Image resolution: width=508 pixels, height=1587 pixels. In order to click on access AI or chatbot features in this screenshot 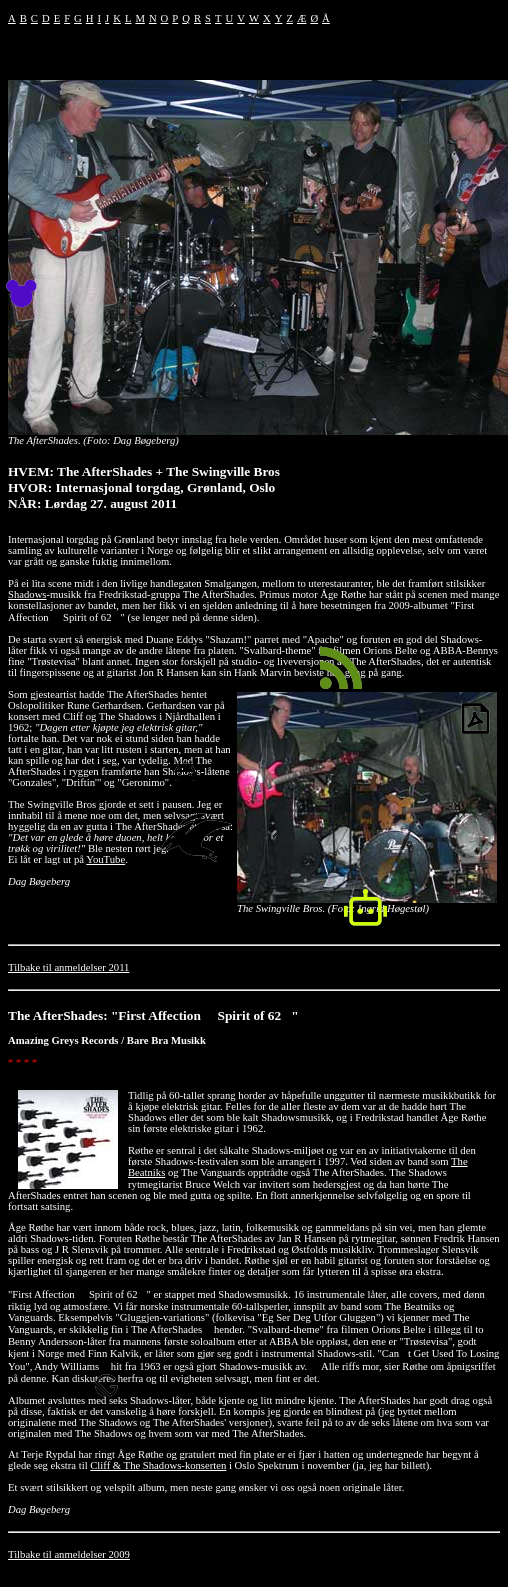, I will do `click(365, 909)`.